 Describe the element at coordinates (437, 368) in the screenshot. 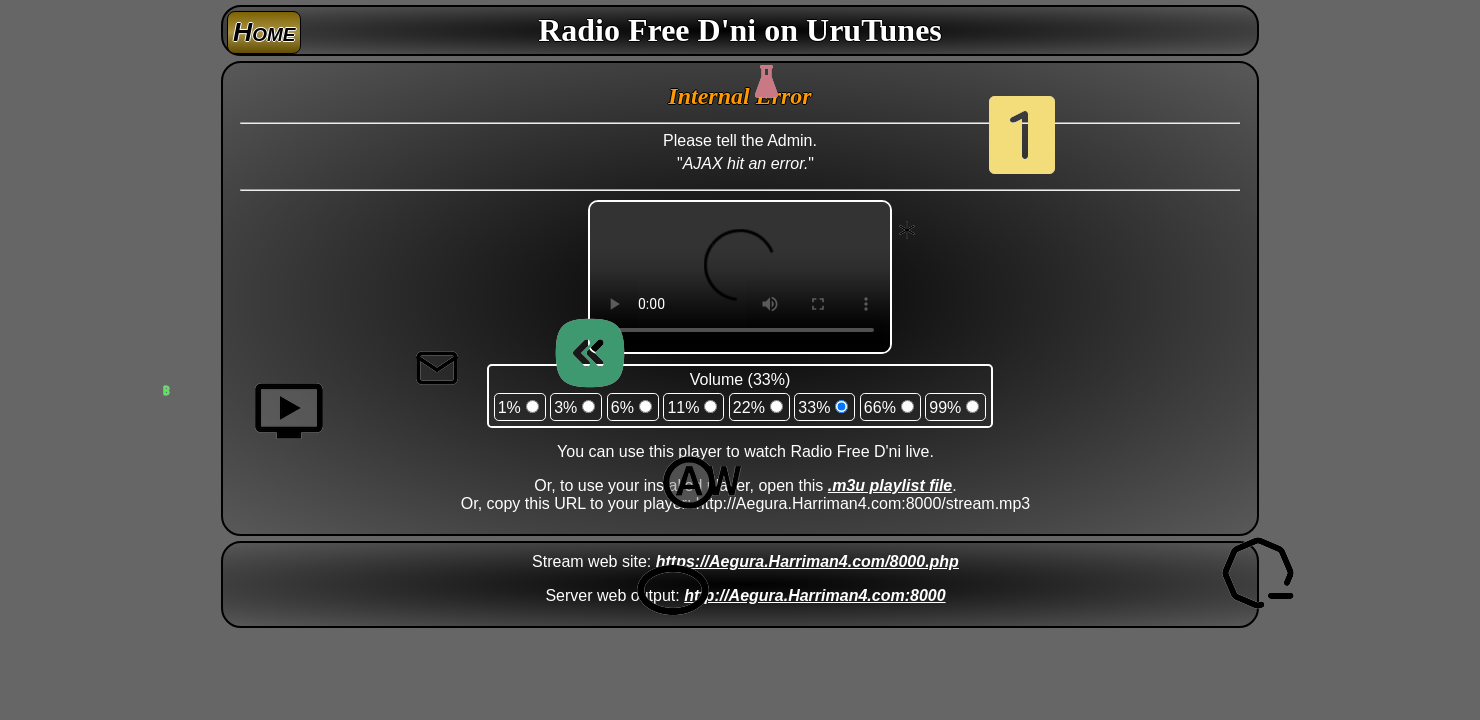

I see `open your email inbox` at that location.